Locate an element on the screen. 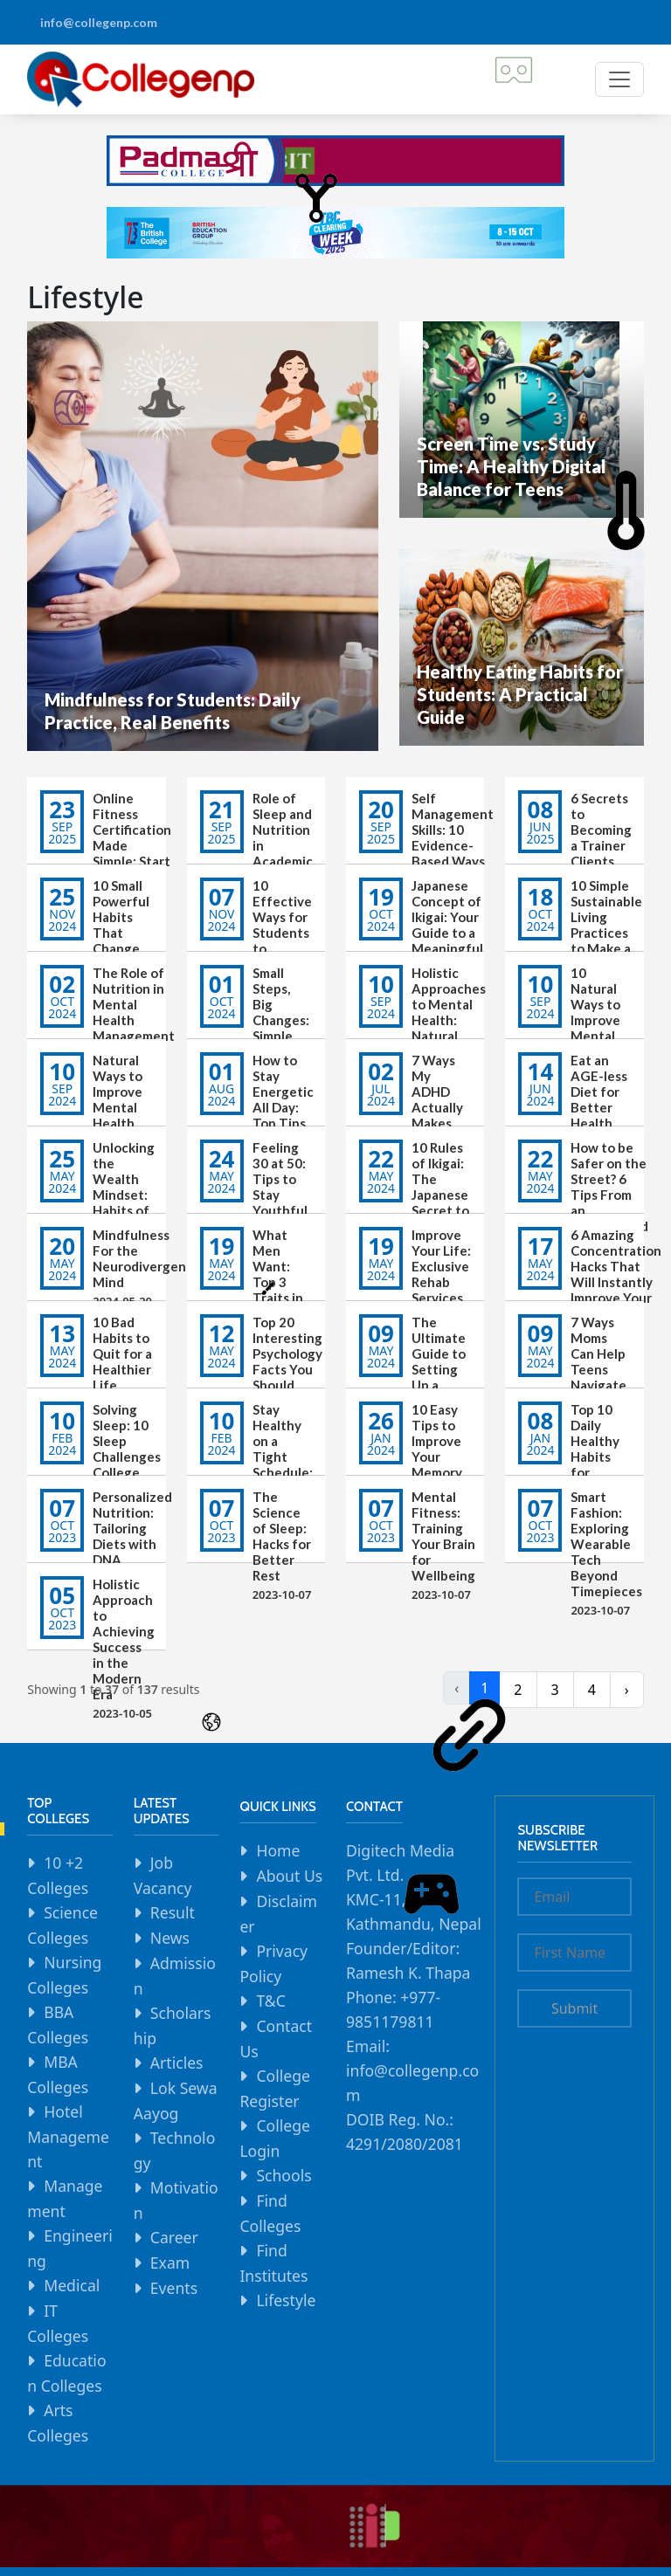  access tire pressure or vehicle tire information is located at coordinates (70, 408).